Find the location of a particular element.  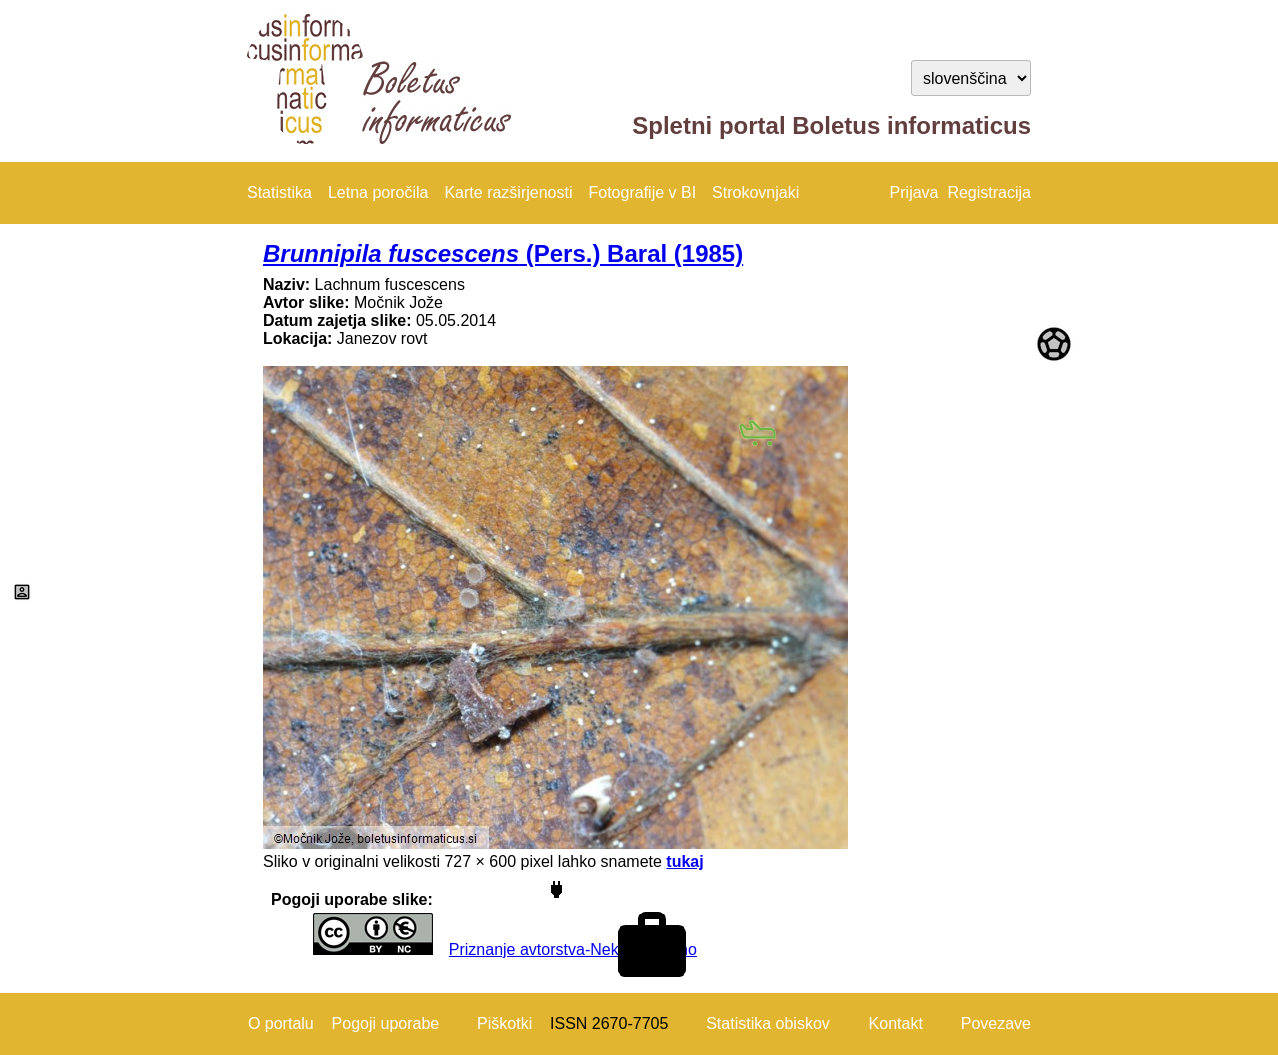

indicates device is charging or connected to power is located at coordinates (556, 889).